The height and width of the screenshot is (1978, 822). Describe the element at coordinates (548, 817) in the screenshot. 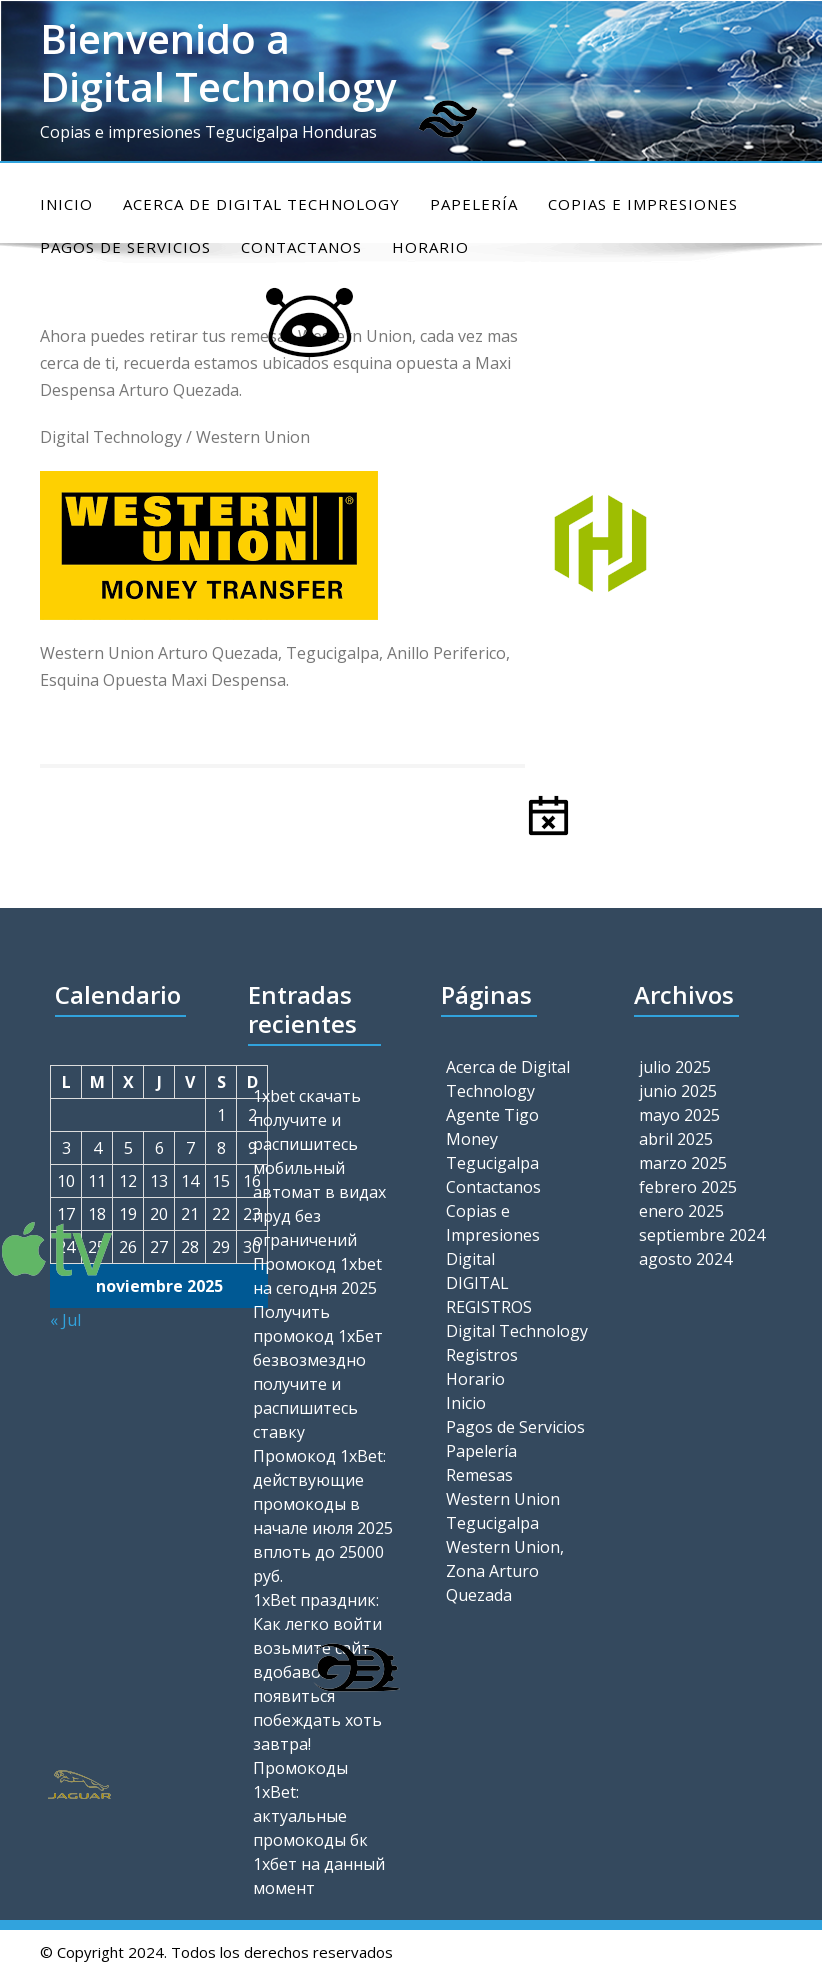

I see `cancel or delete a scheduled event` at that location.